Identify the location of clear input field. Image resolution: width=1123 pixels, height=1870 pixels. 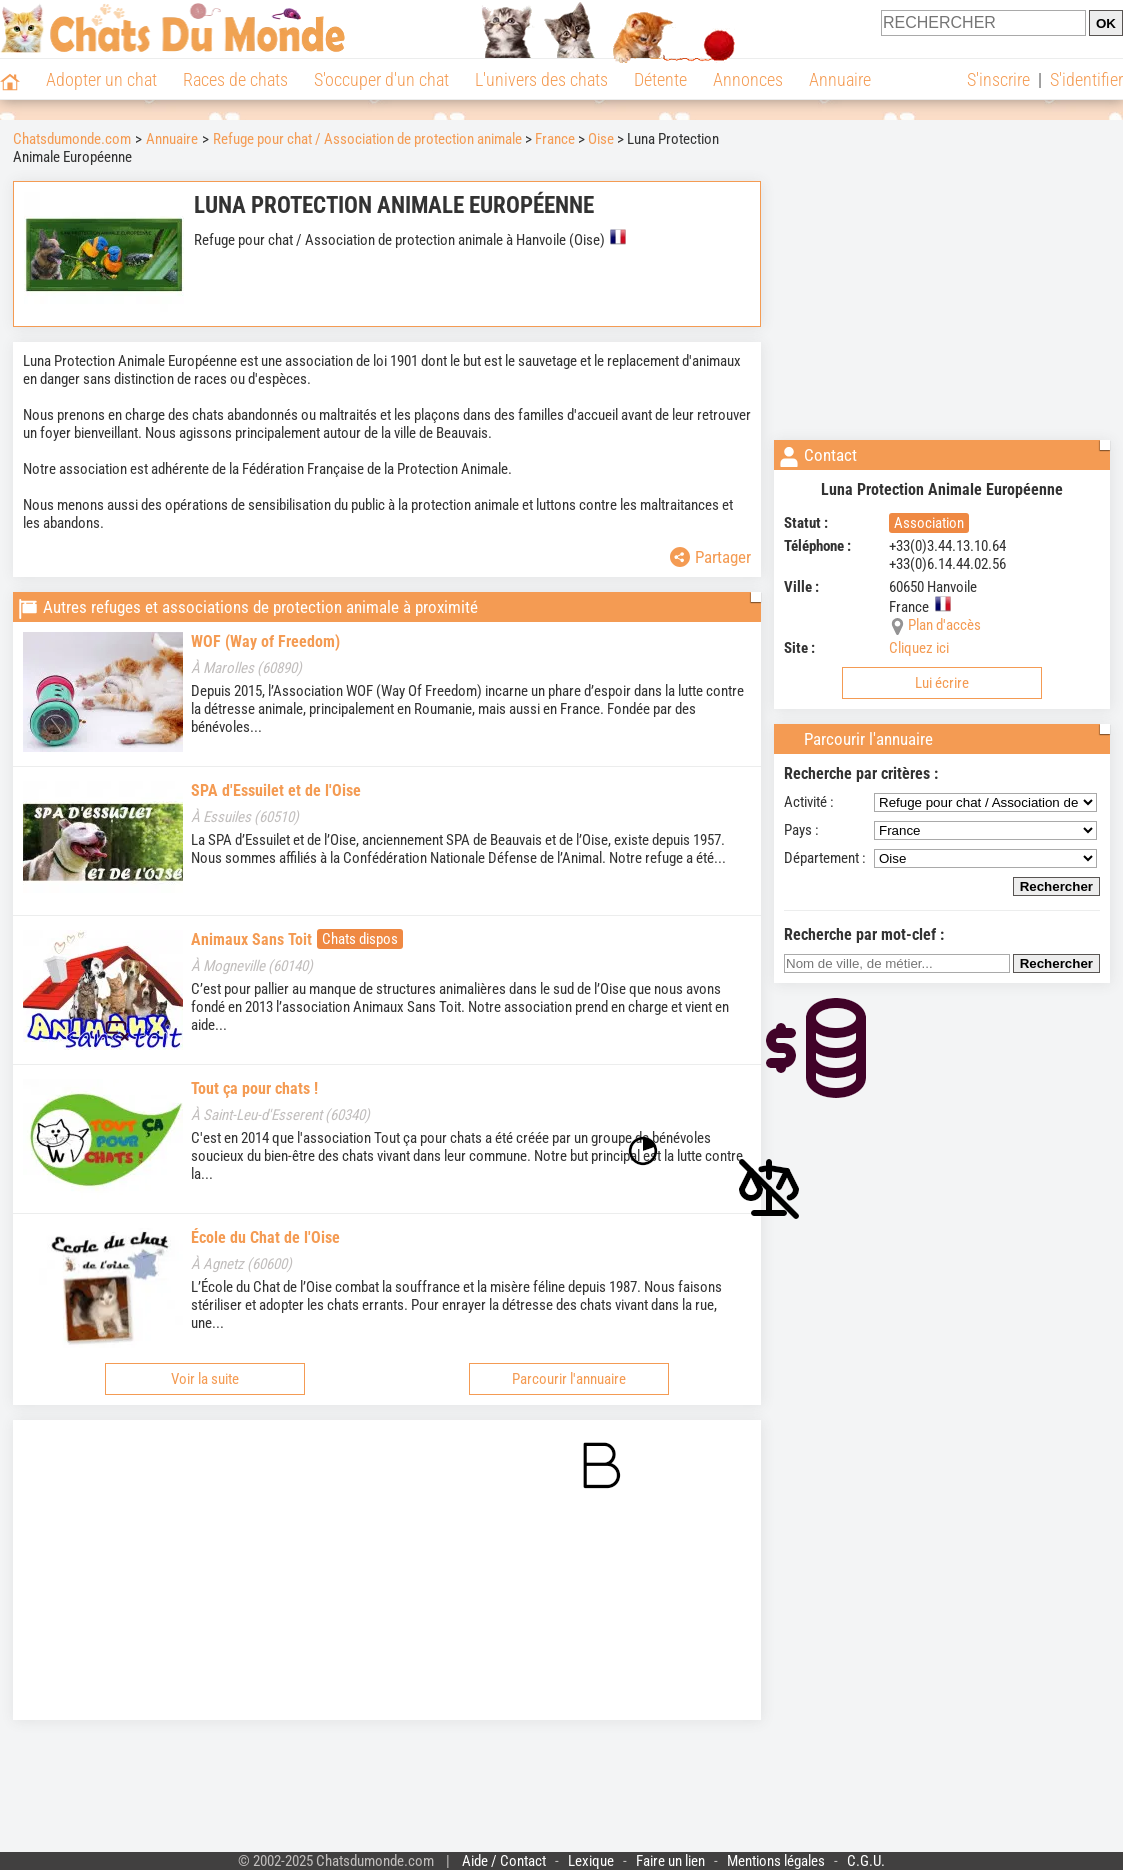
(116, 1028).